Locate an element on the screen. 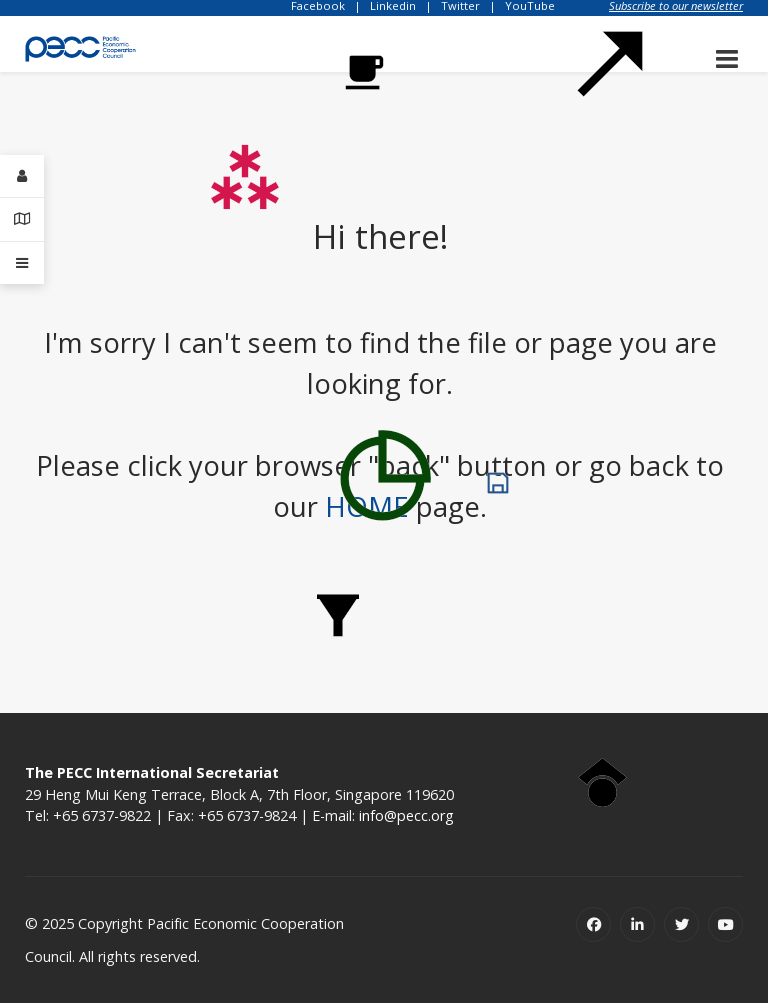 This screenshot has height=1003, width=768. view business analytics or statistics is located at coordinates (382, 478).